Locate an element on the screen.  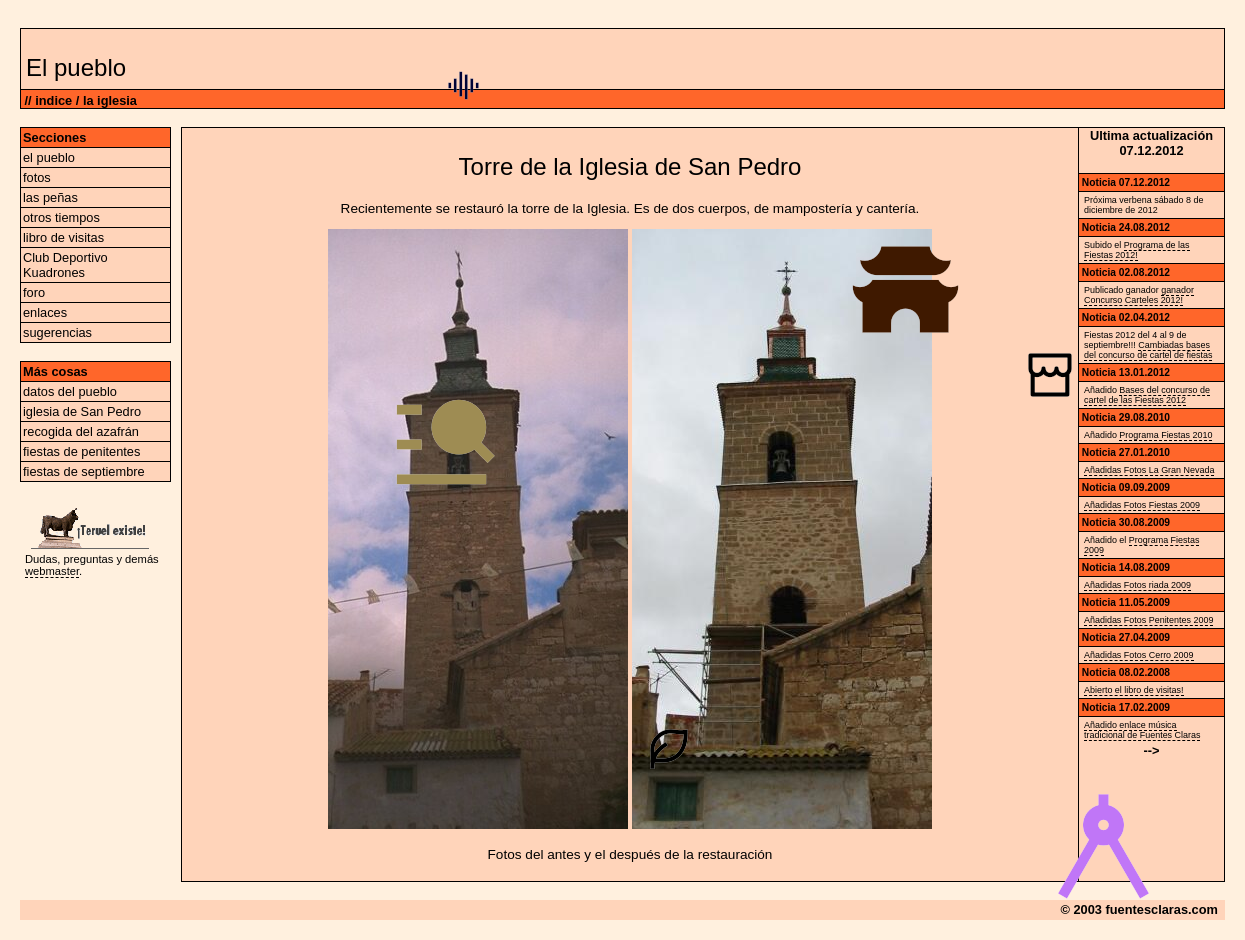
voice recognition or audio input active is located at coordinates (463, 85).